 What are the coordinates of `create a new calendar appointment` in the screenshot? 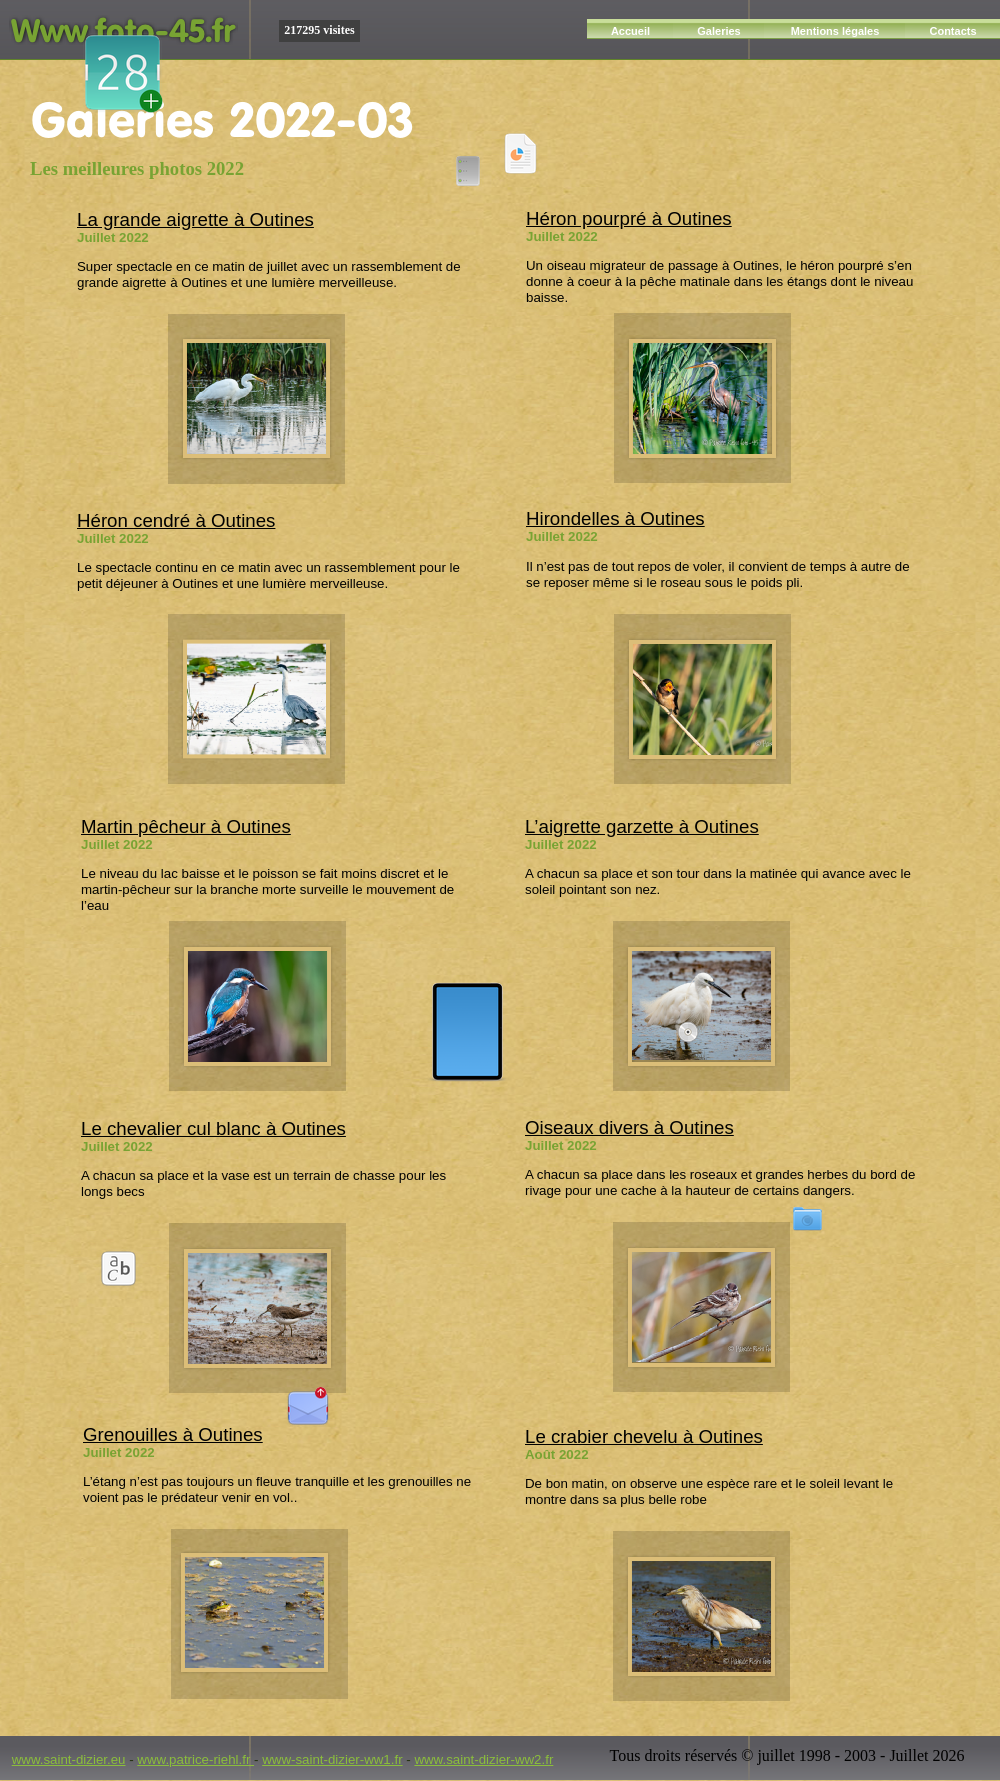 It's located at (122, 72).